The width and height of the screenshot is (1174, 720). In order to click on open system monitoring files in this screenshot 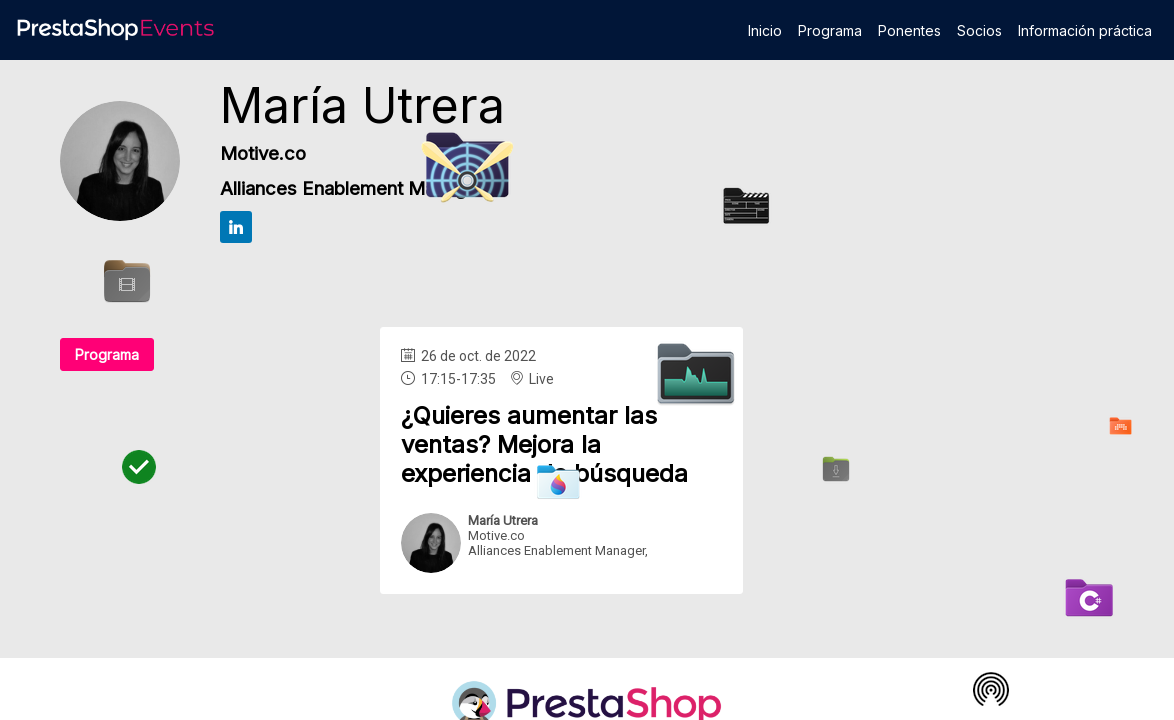, I will do `click(695, 375)`.